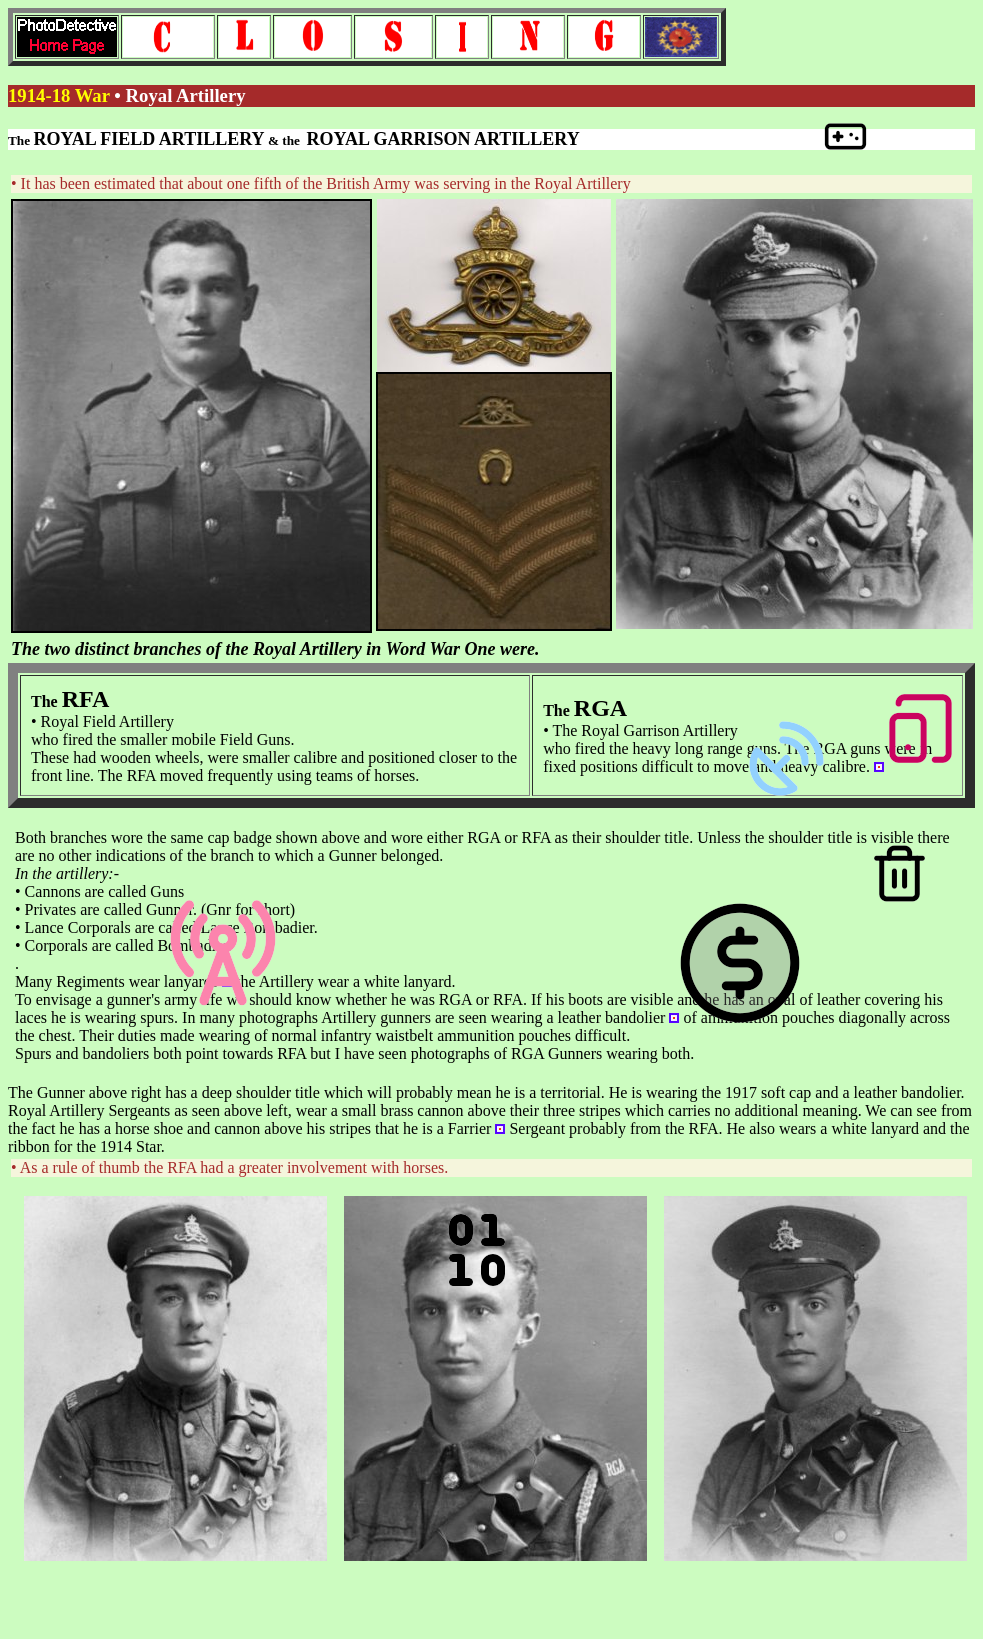  Describe the element at coordinates (477, 1250) in the screenshot. I see `view or edit binary code` at that location.